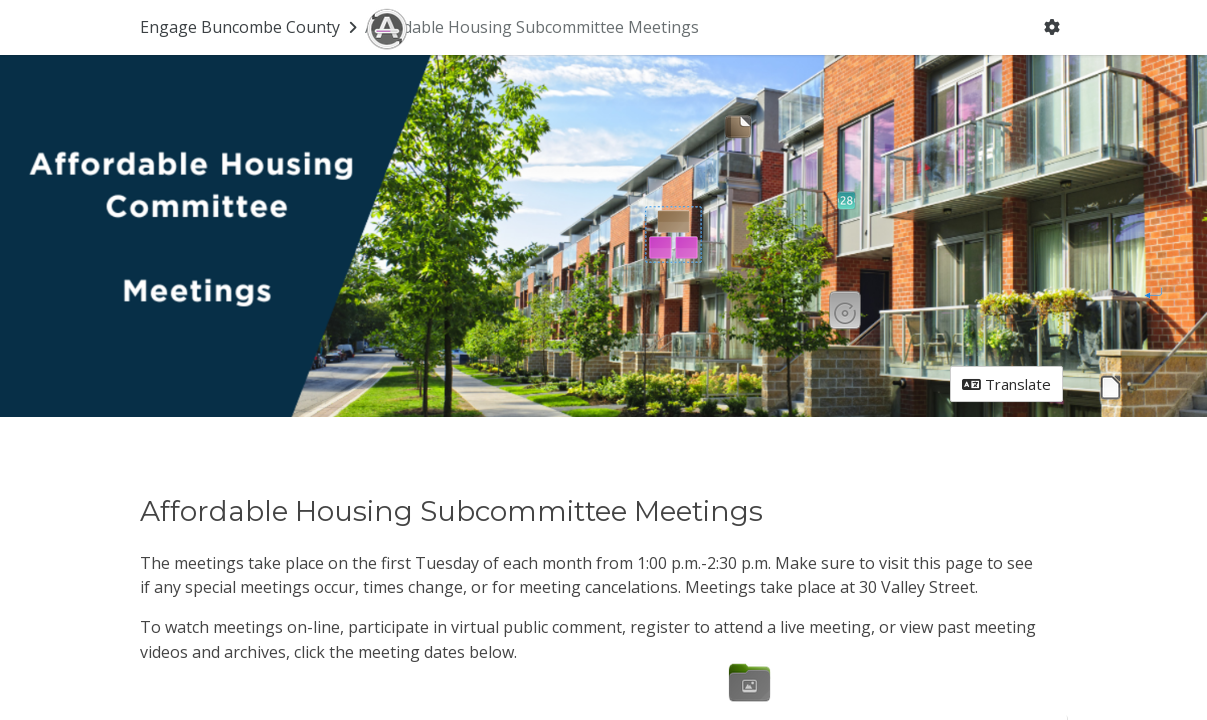 The image size is (1207, 720). Describe the element at coordinates (673, 234) in the screenshot. I see `select all items in the current view` at that location.